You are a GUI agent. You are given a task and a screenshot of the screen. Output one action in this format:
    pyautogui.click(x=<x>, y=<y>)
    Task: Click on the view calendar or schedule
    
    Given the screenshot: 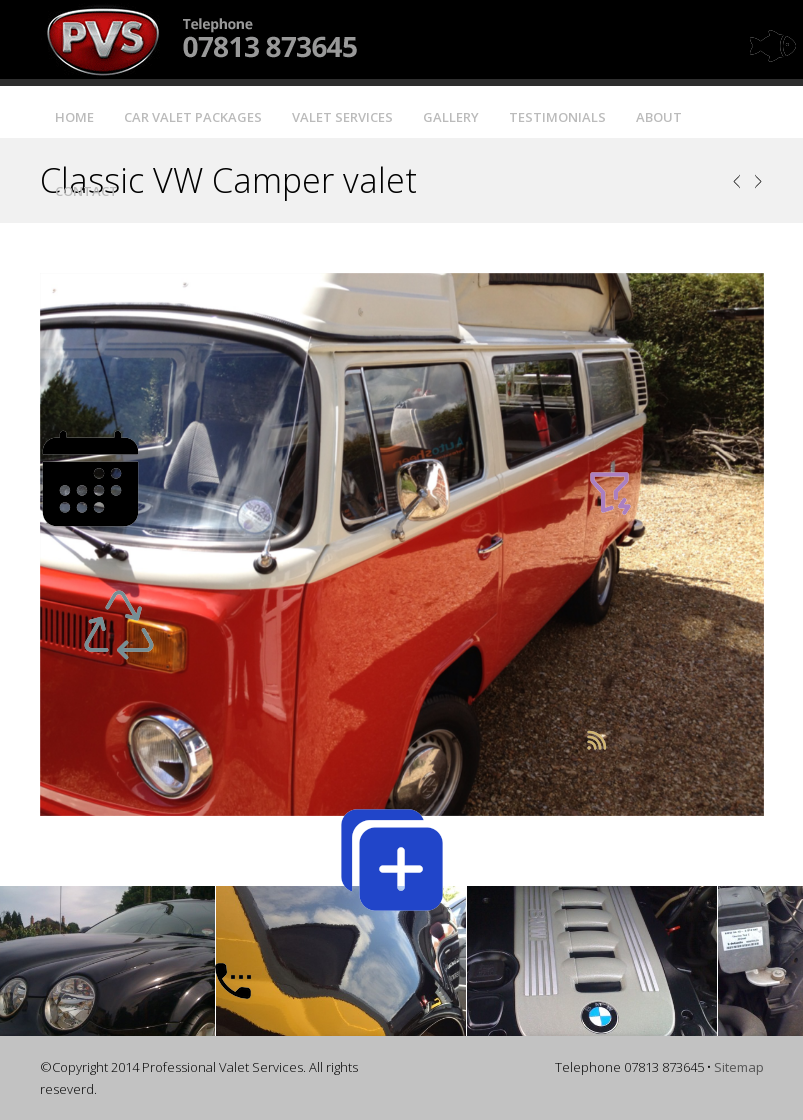 What is the action you would take?
    pyautogui.click(x=90, y=478)
    